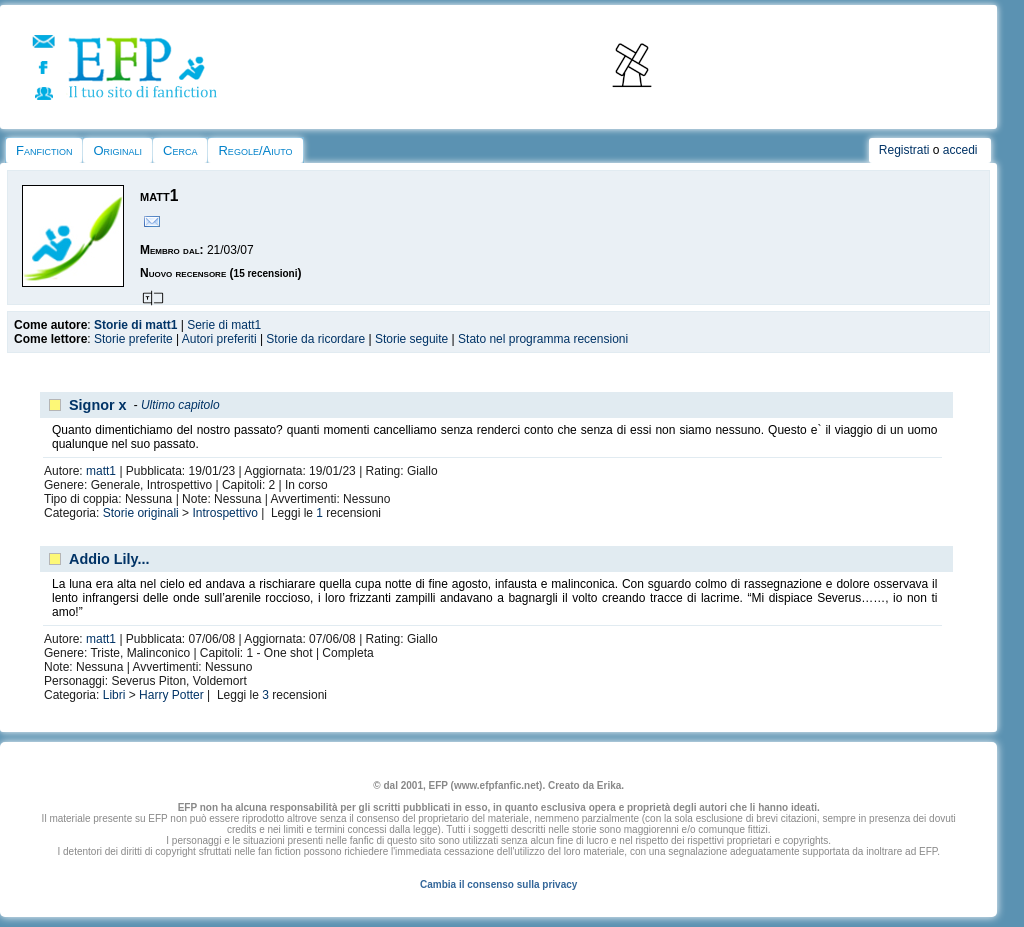 The image size is (1024, 927). I want to click on access wind energy or renewable power settings, so click(632, 66).